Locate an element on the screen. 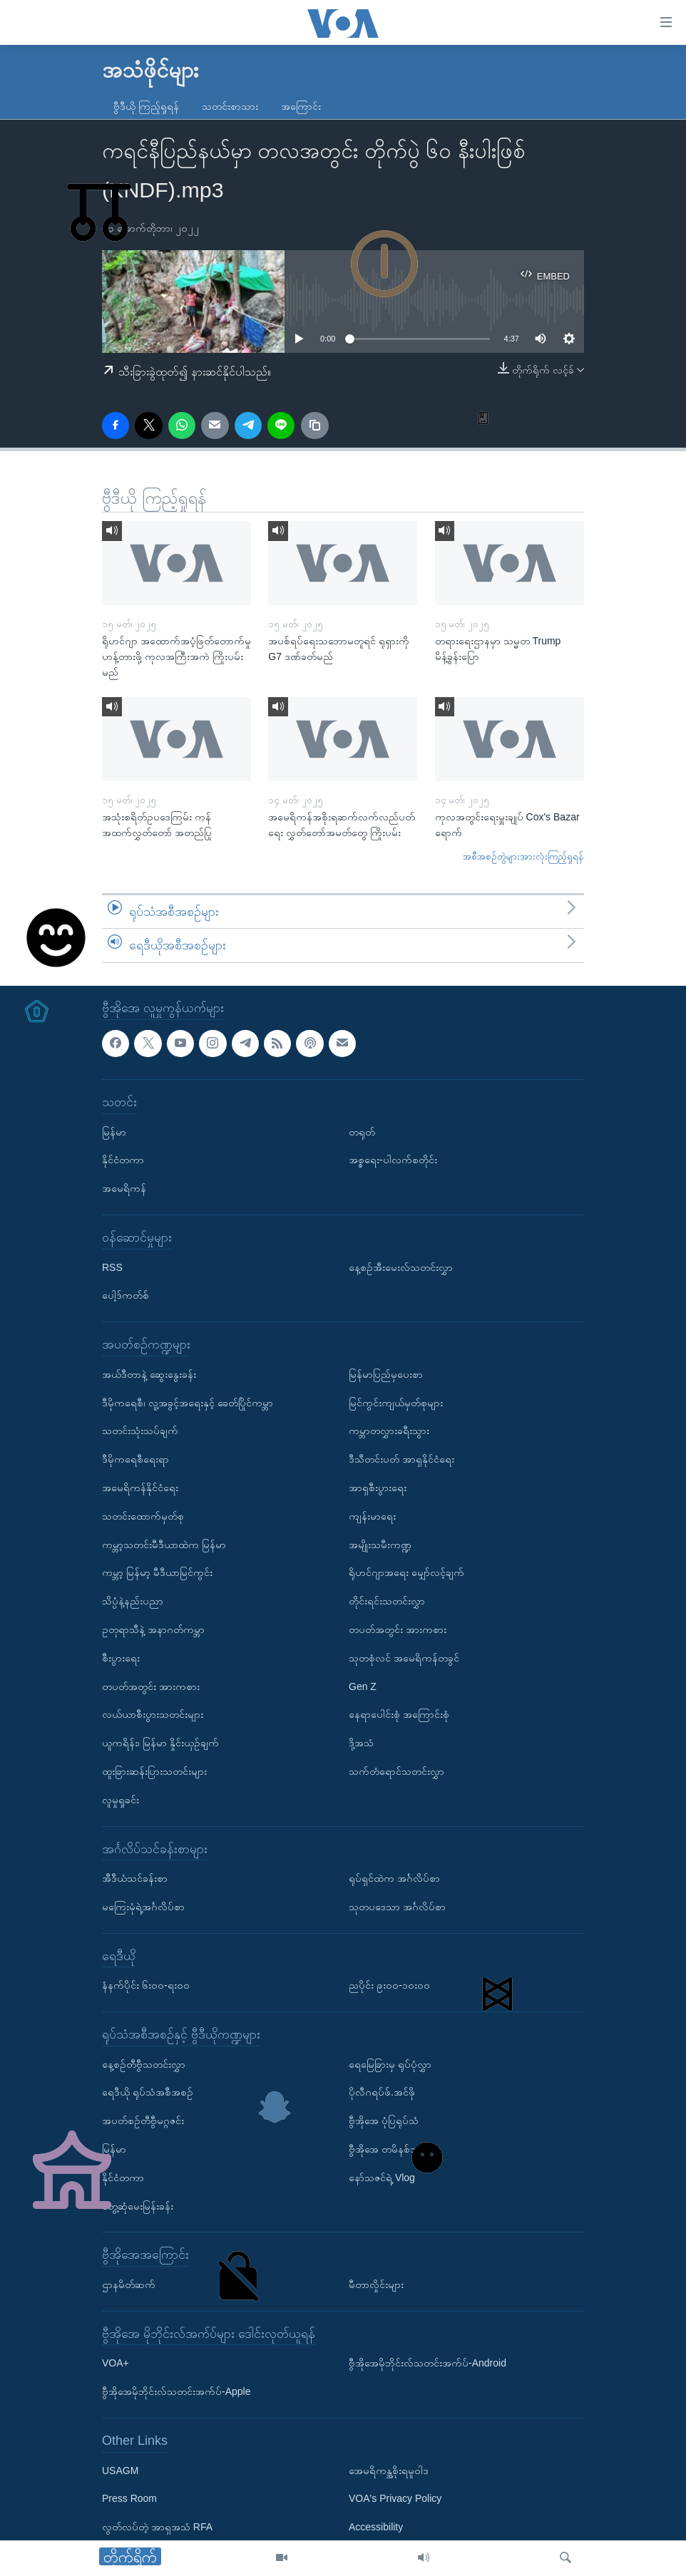 The height and width of the screenshot is (2576, 686). indicates item zero or starting position in a sequence is located at coordinates (36, 1011).